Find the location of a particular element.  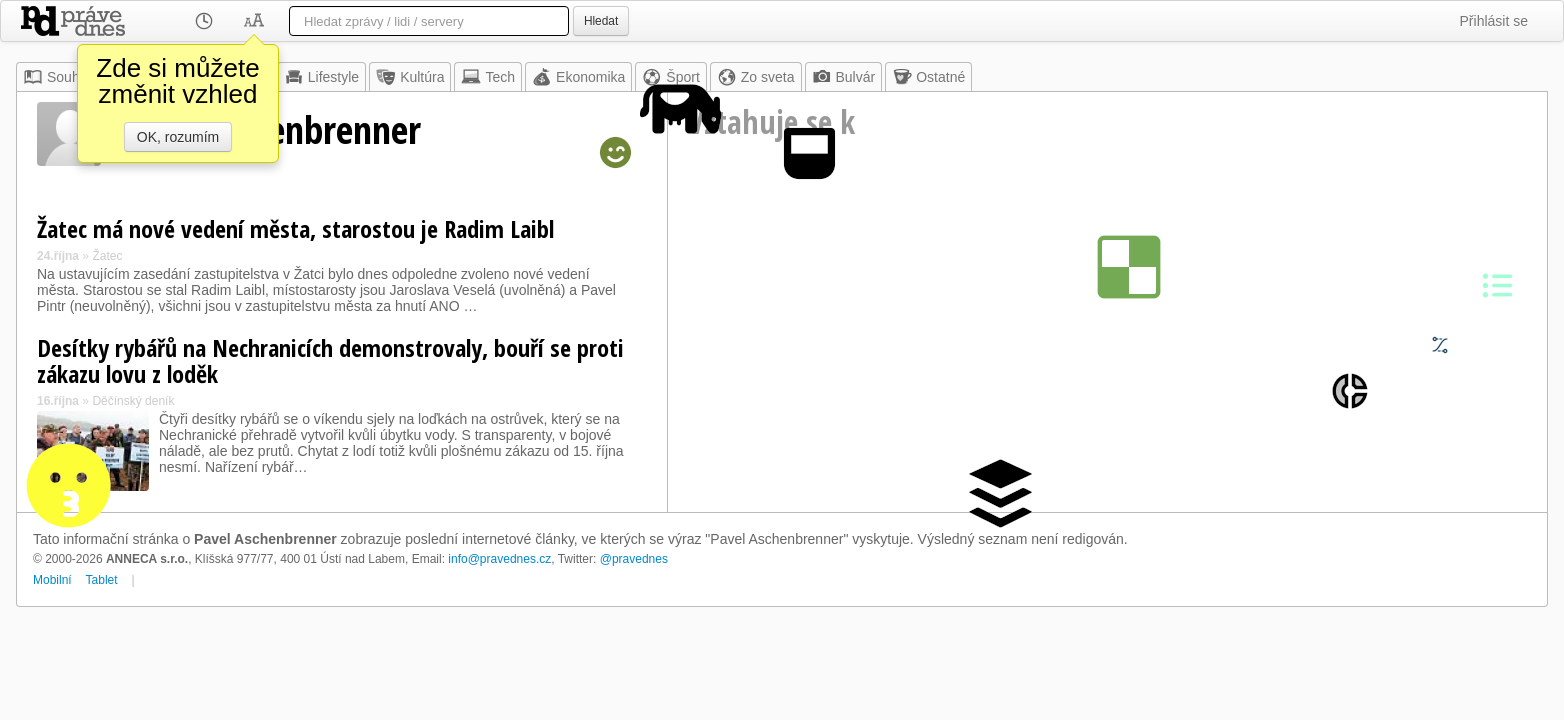

adjust animation easing curve control points is located at coordinates (1440, 345).